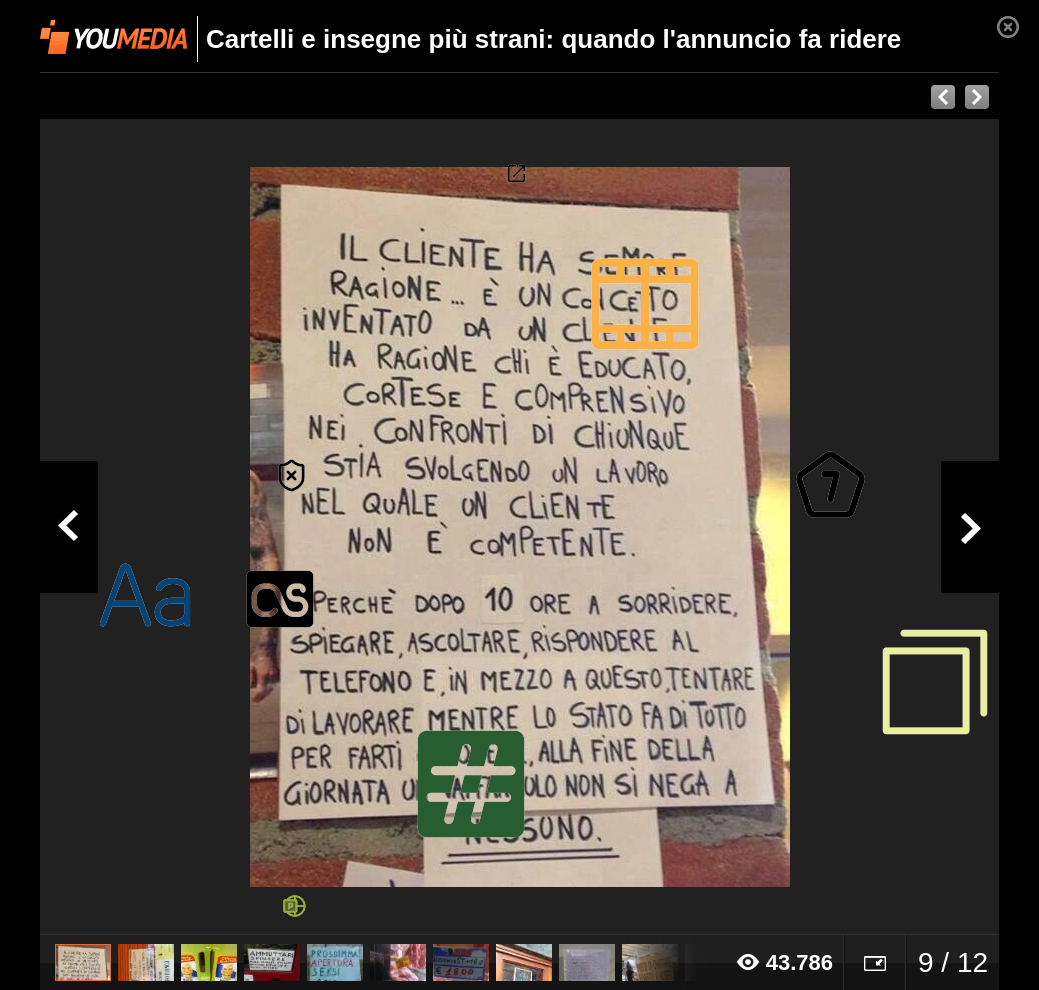  I want to click on adjust text formatting and font settings, so click(145, 595).